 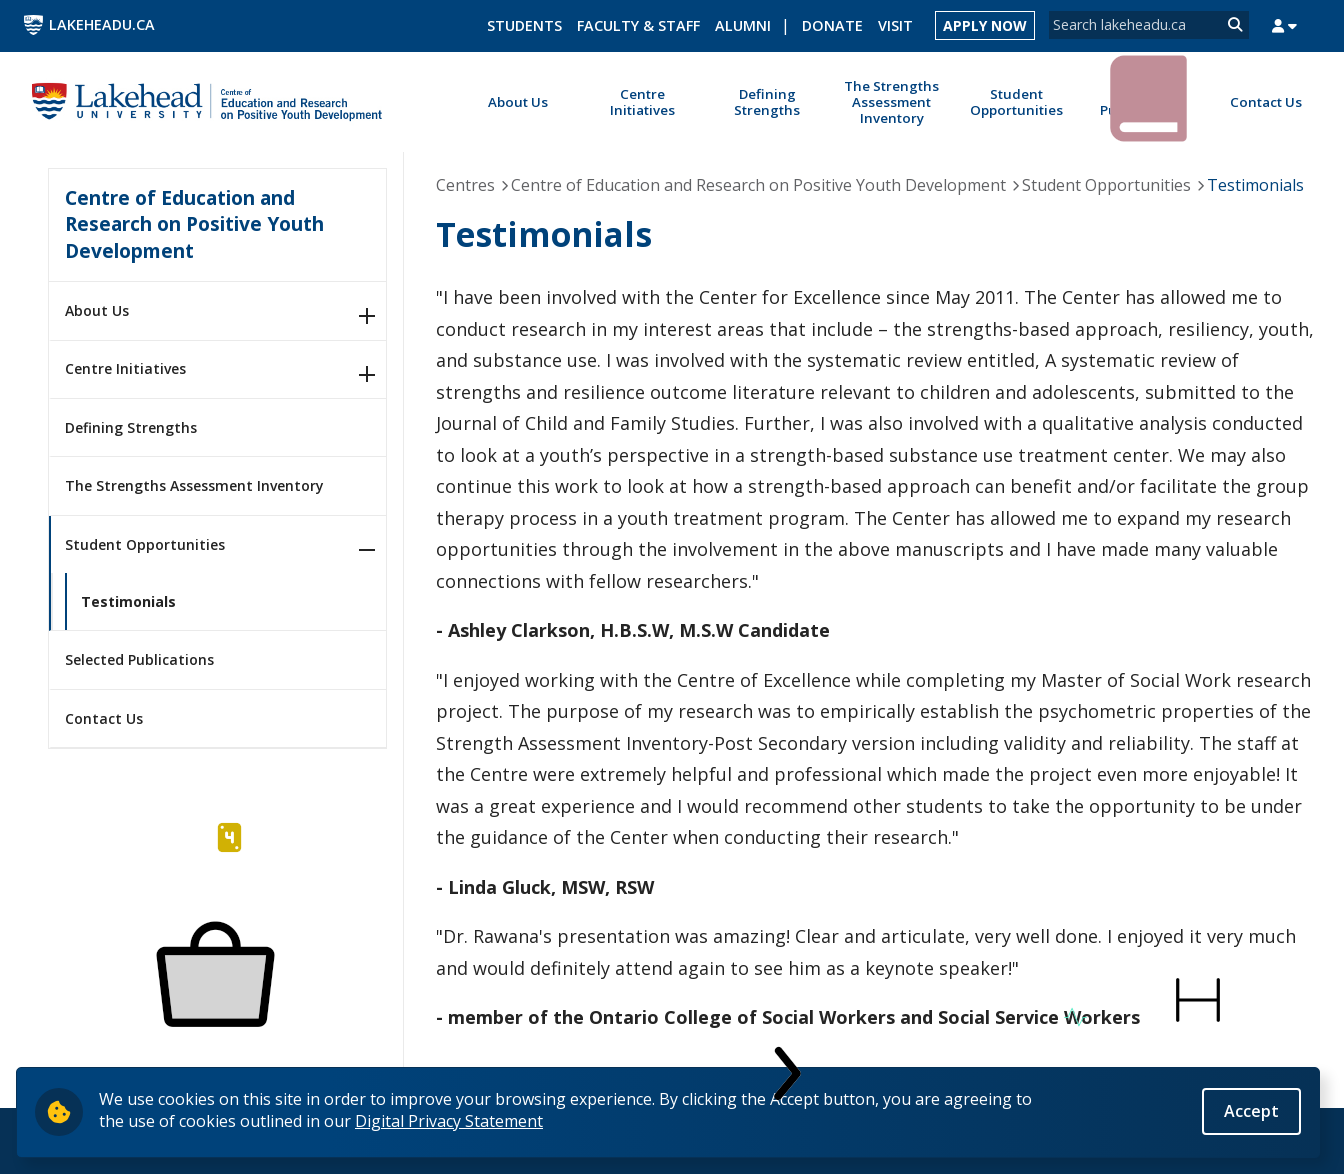 What do you see at coordinates (785, 1073) in the screenshot?
I see `navigate to the next item or screen` at bounding box center [785, 1073].